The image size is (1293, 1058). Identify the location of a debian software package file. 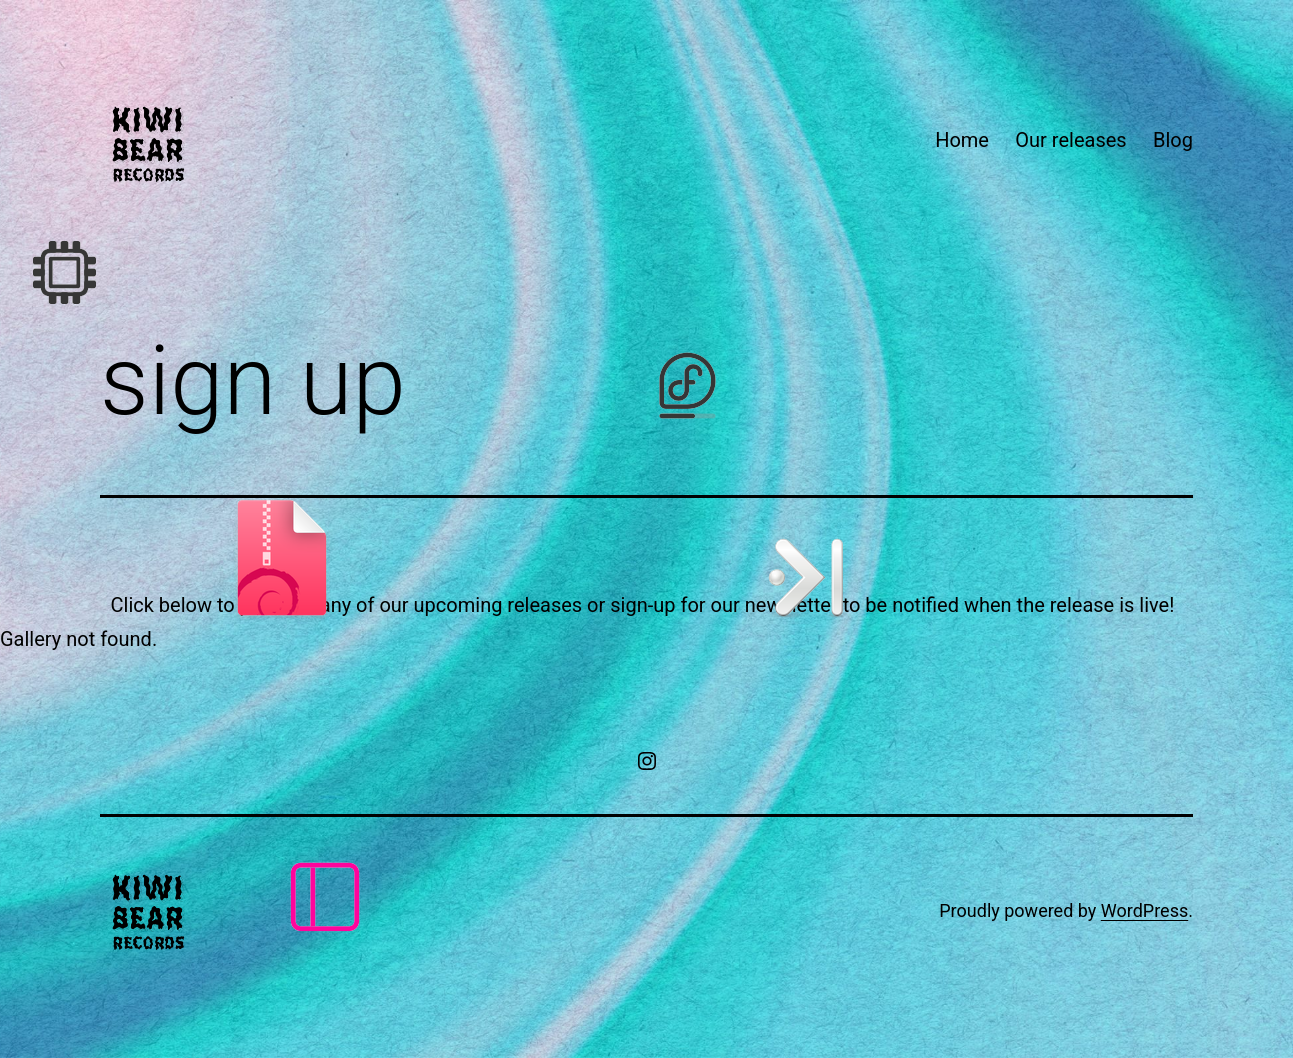
(282, 560).